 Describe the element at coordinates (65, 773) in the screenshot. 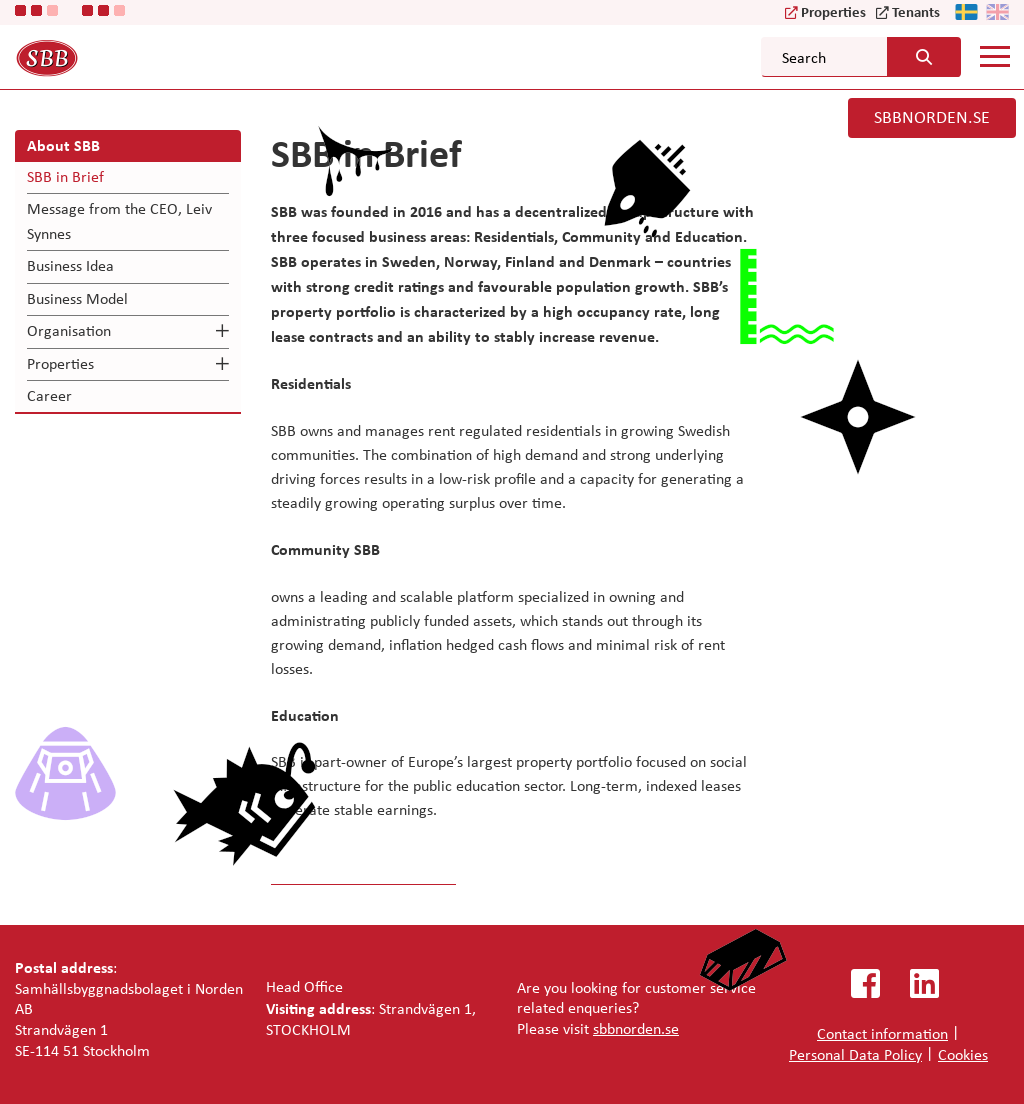

I see `view space mission or spacecraft content` at that location.